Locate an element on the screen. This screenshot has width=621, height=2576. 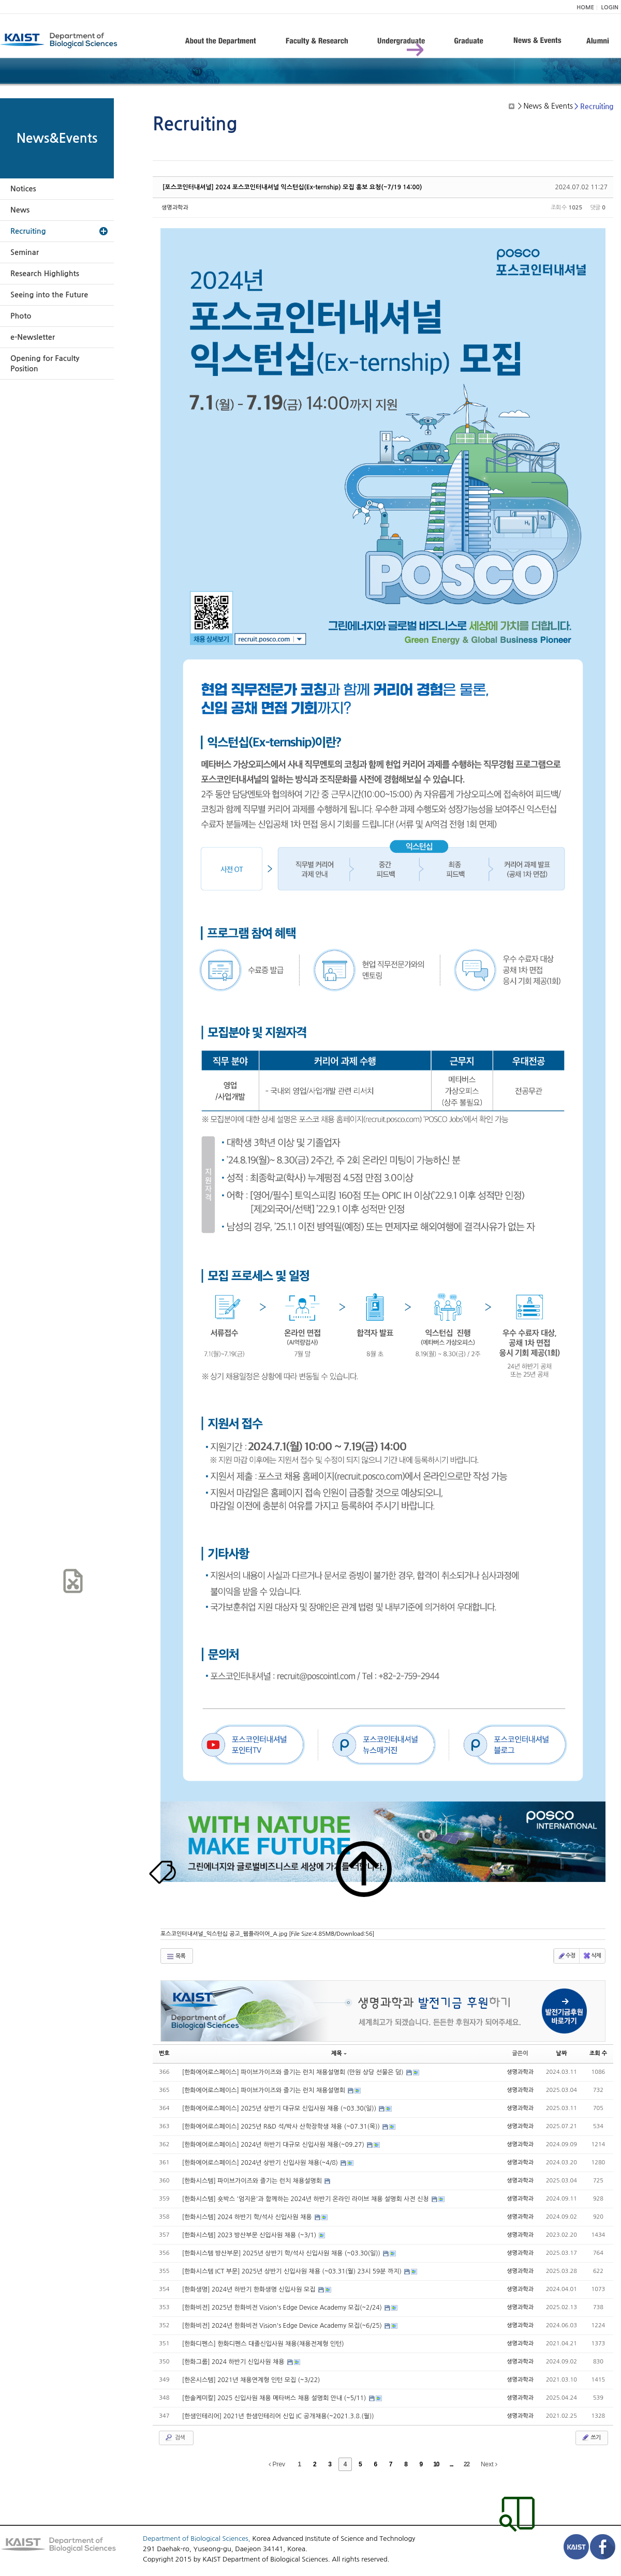
open file preview pane is located at coordinates (517, 2512).